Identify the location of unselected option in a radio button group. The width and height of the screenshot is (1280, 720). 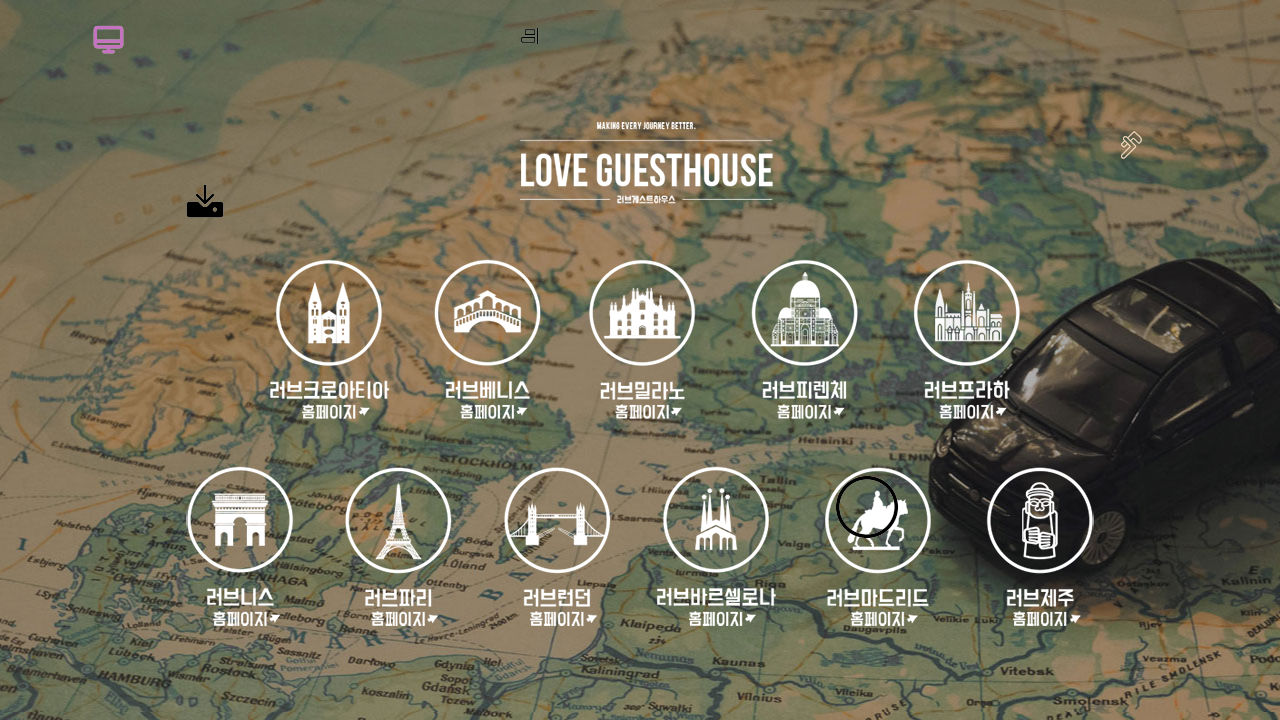
(867, 507).